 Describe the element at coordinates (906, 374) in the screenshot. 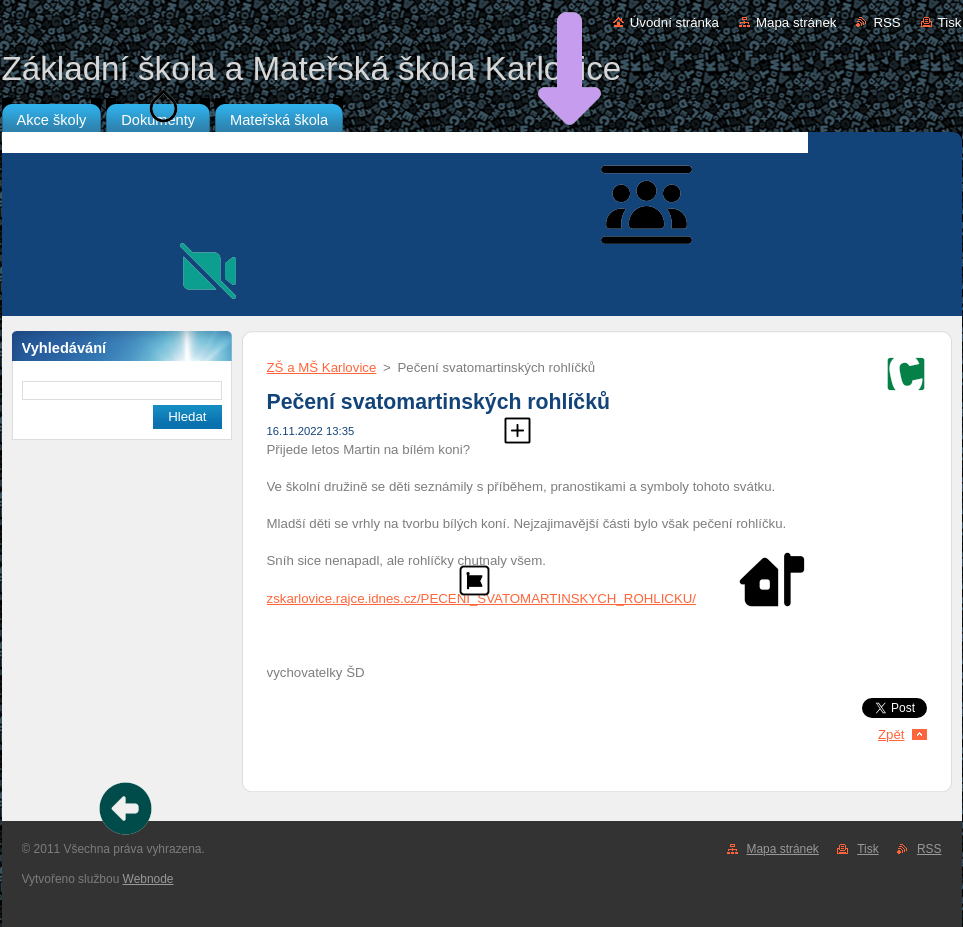

I see `contao CMS logo` at that location.